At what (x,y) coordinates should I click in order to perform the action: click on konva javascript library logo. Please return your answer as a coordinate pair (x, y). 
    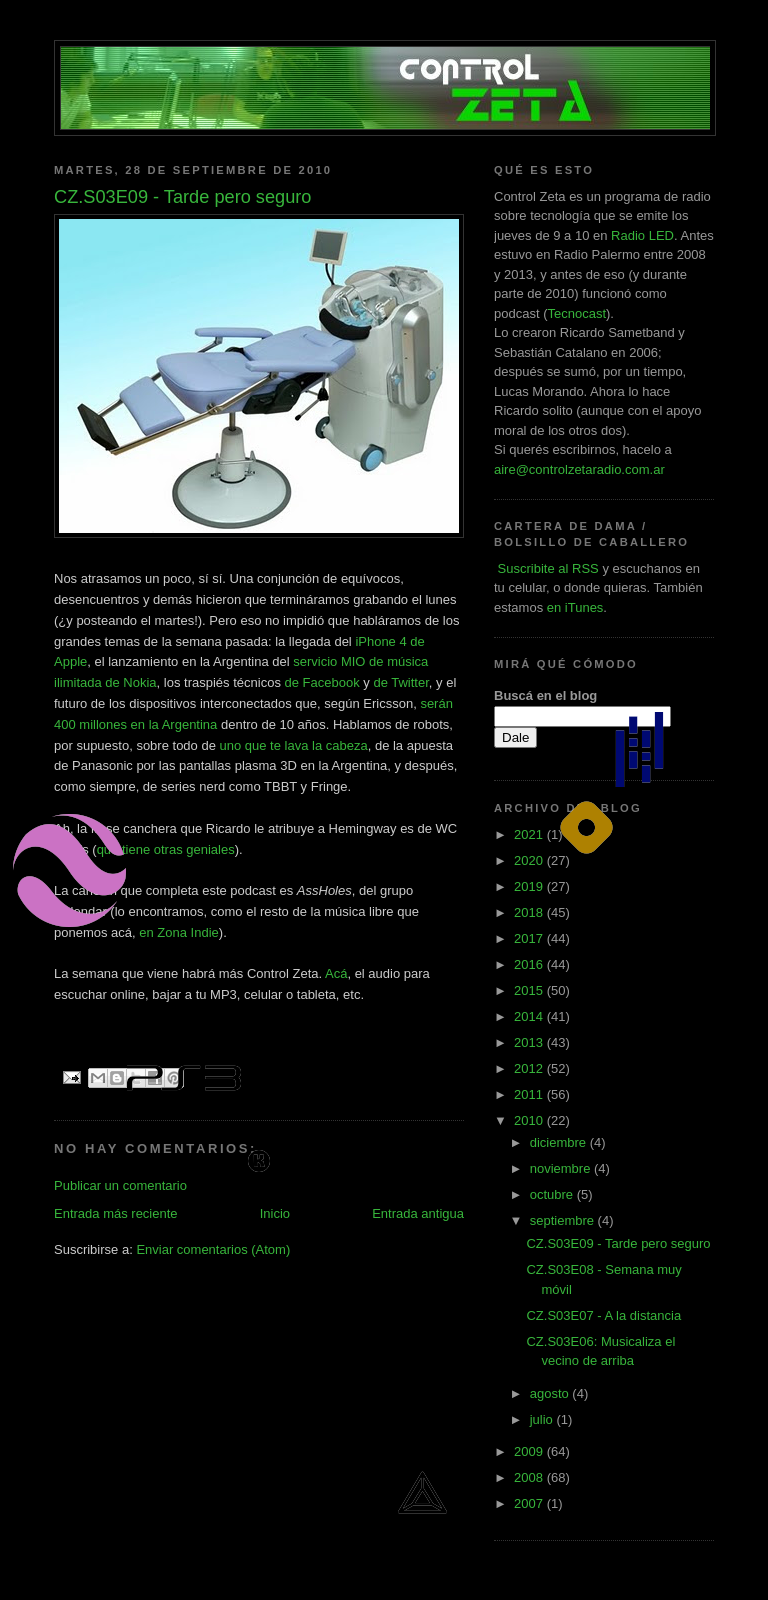
    Looking at the image, I should click on (259, 1161).